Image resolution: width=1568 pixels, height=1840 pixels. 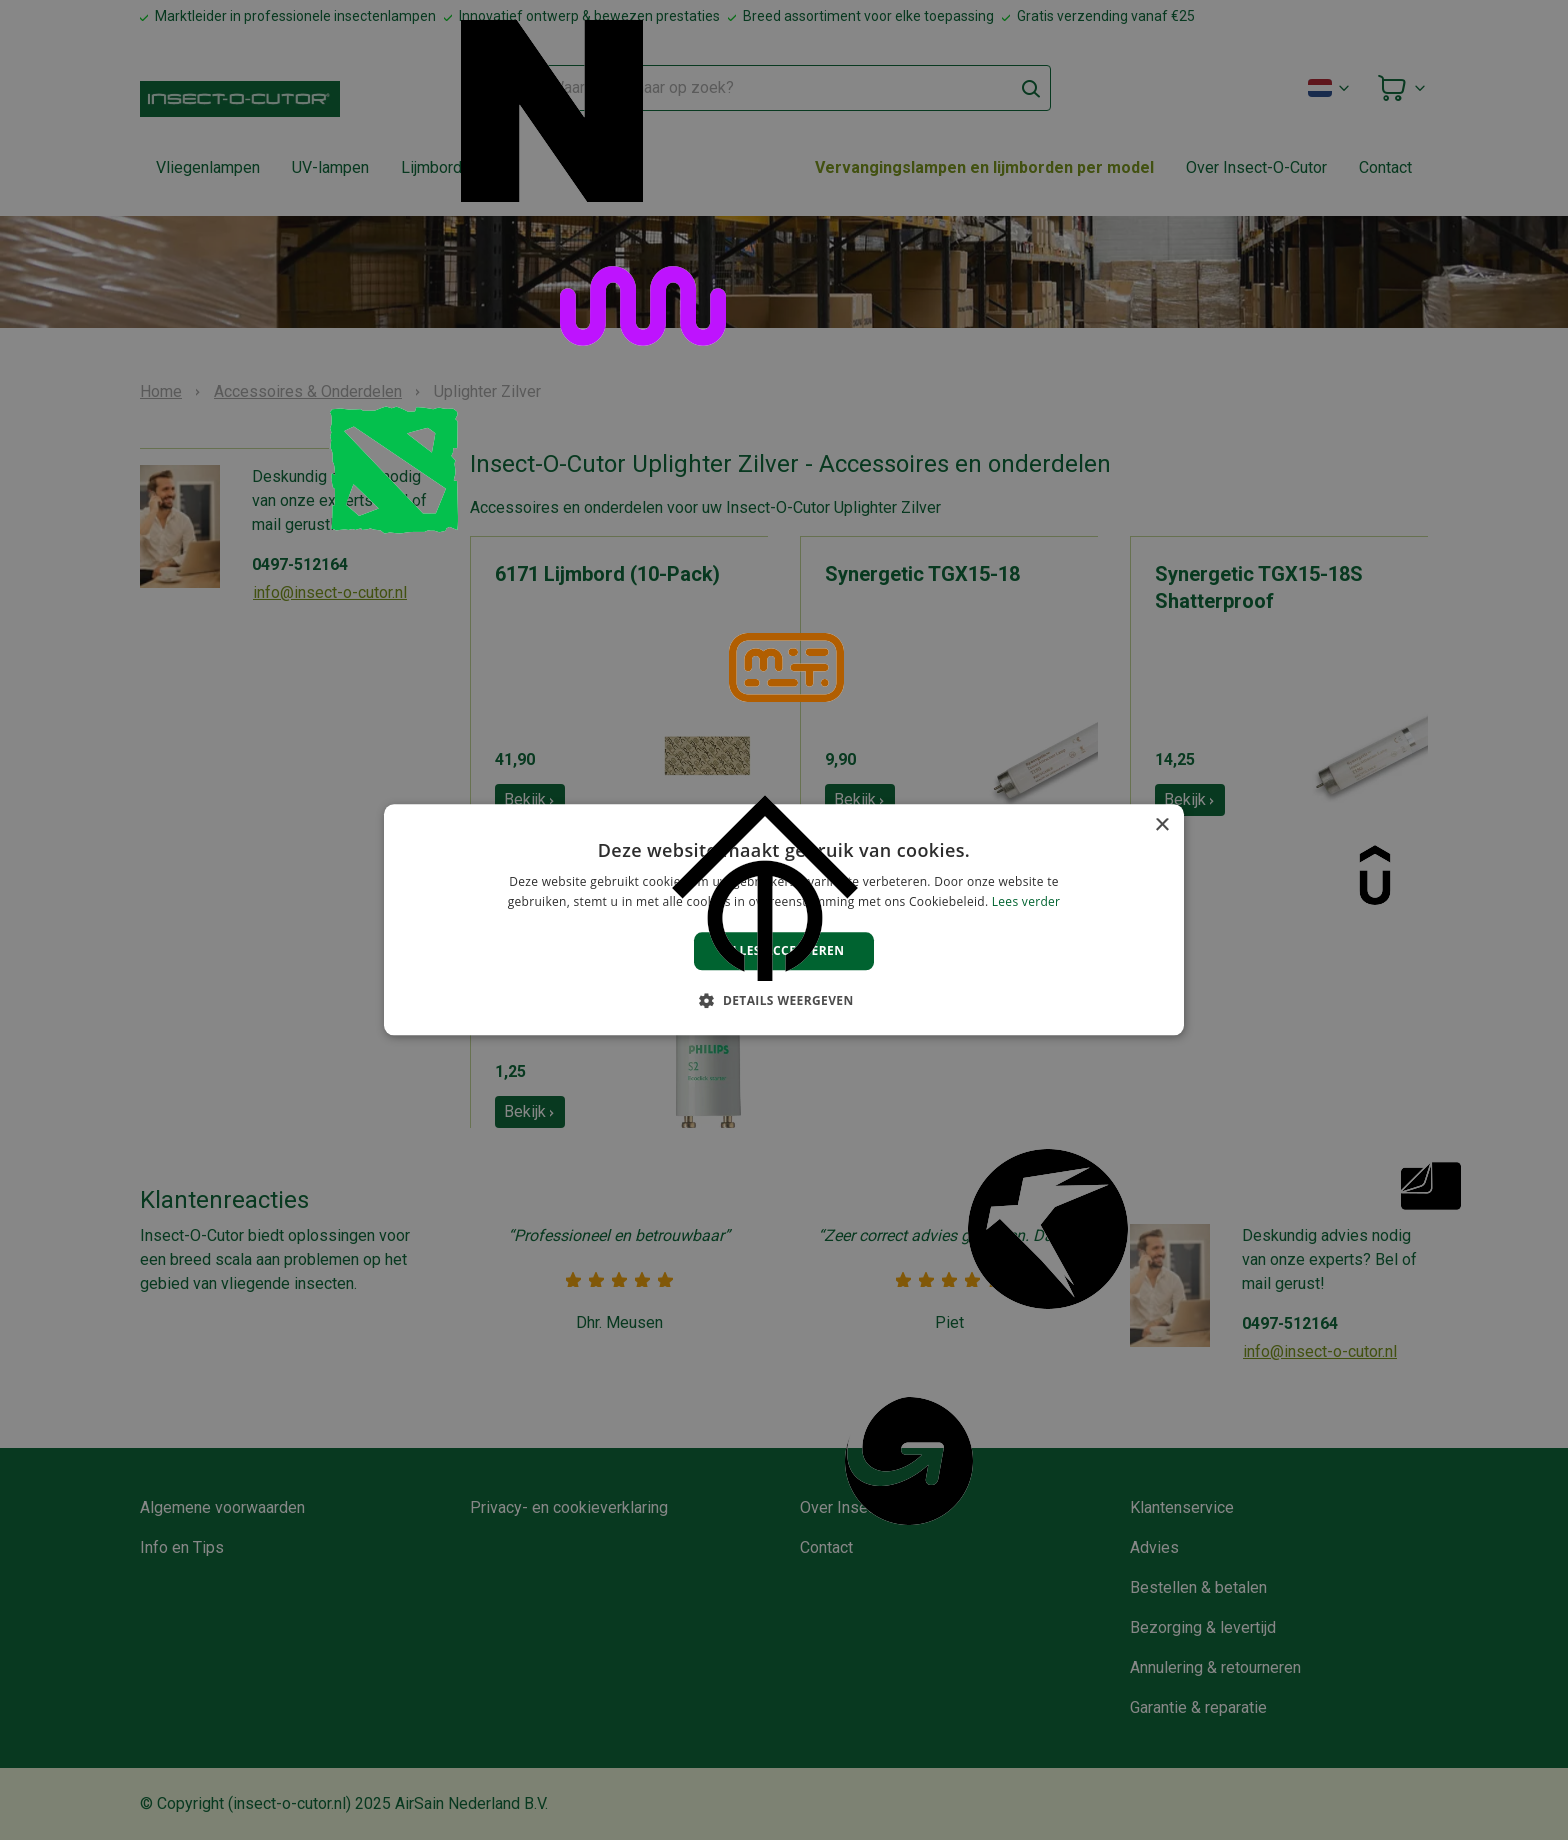 I want to click on open Naver app, so click(x=552, y=111).